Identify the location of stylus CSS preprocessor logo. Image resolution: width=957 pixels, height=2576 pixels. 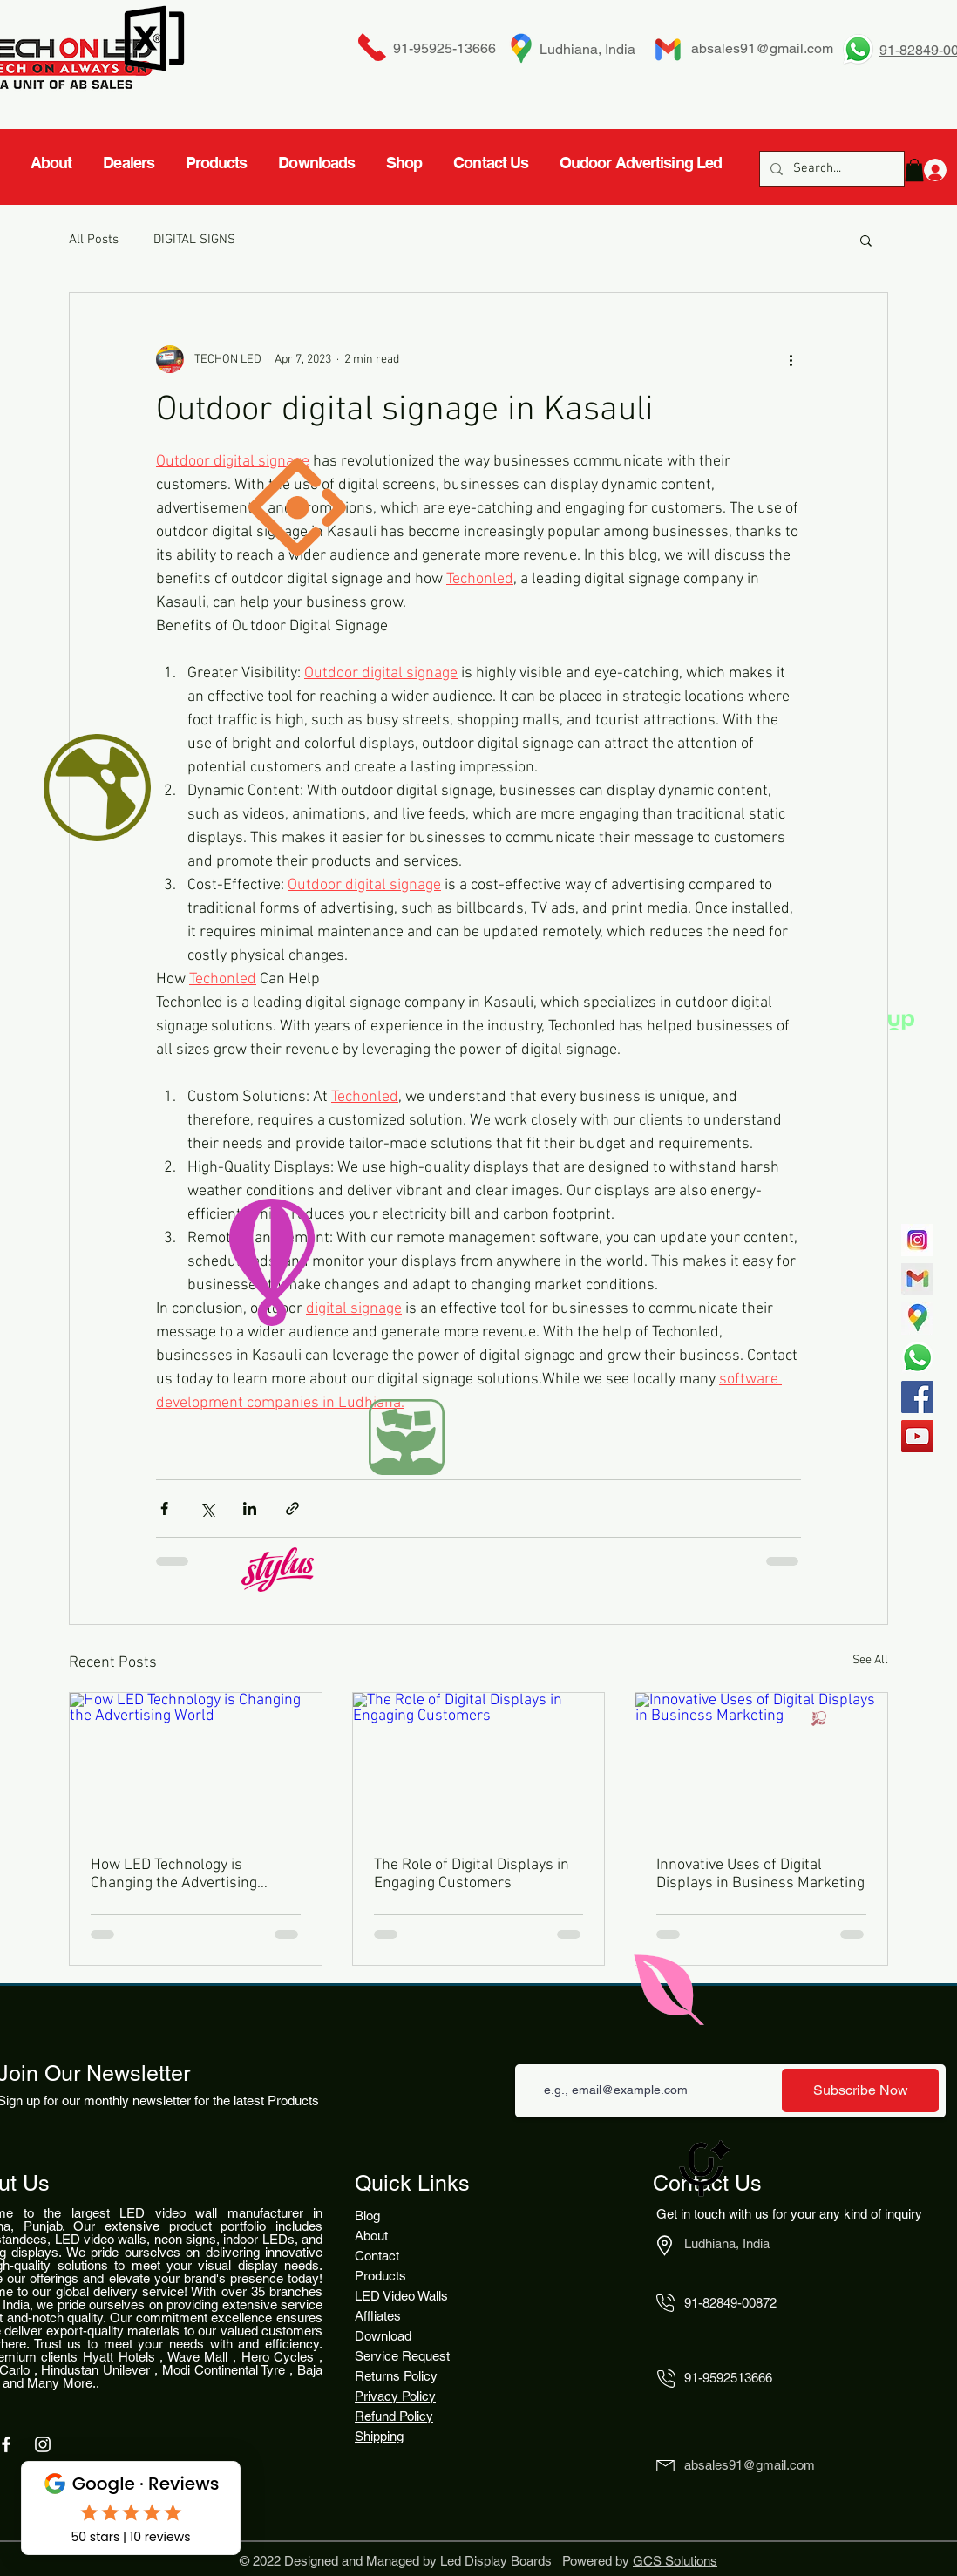
(277, 1569).